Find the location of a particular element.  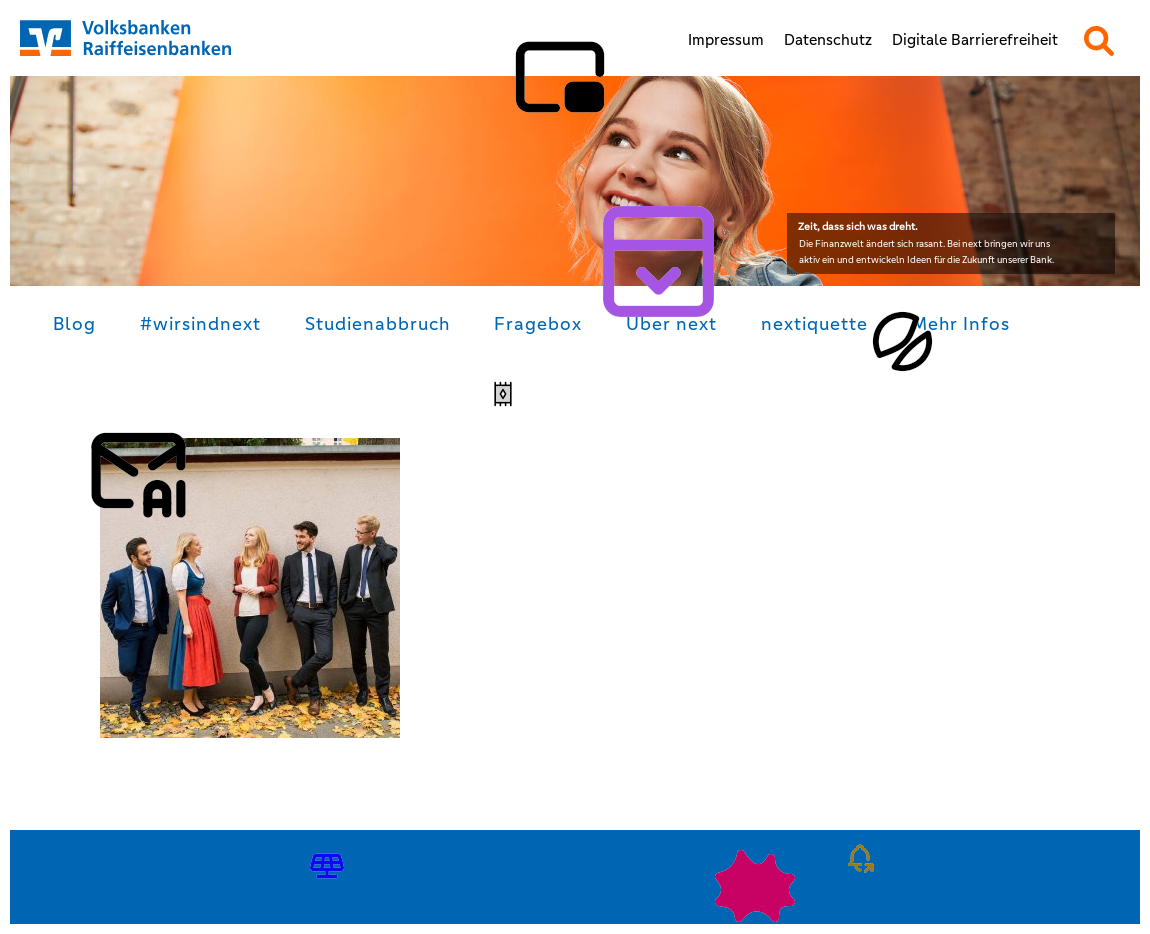

access AI-powered email features is located at coordinates (138, 470).